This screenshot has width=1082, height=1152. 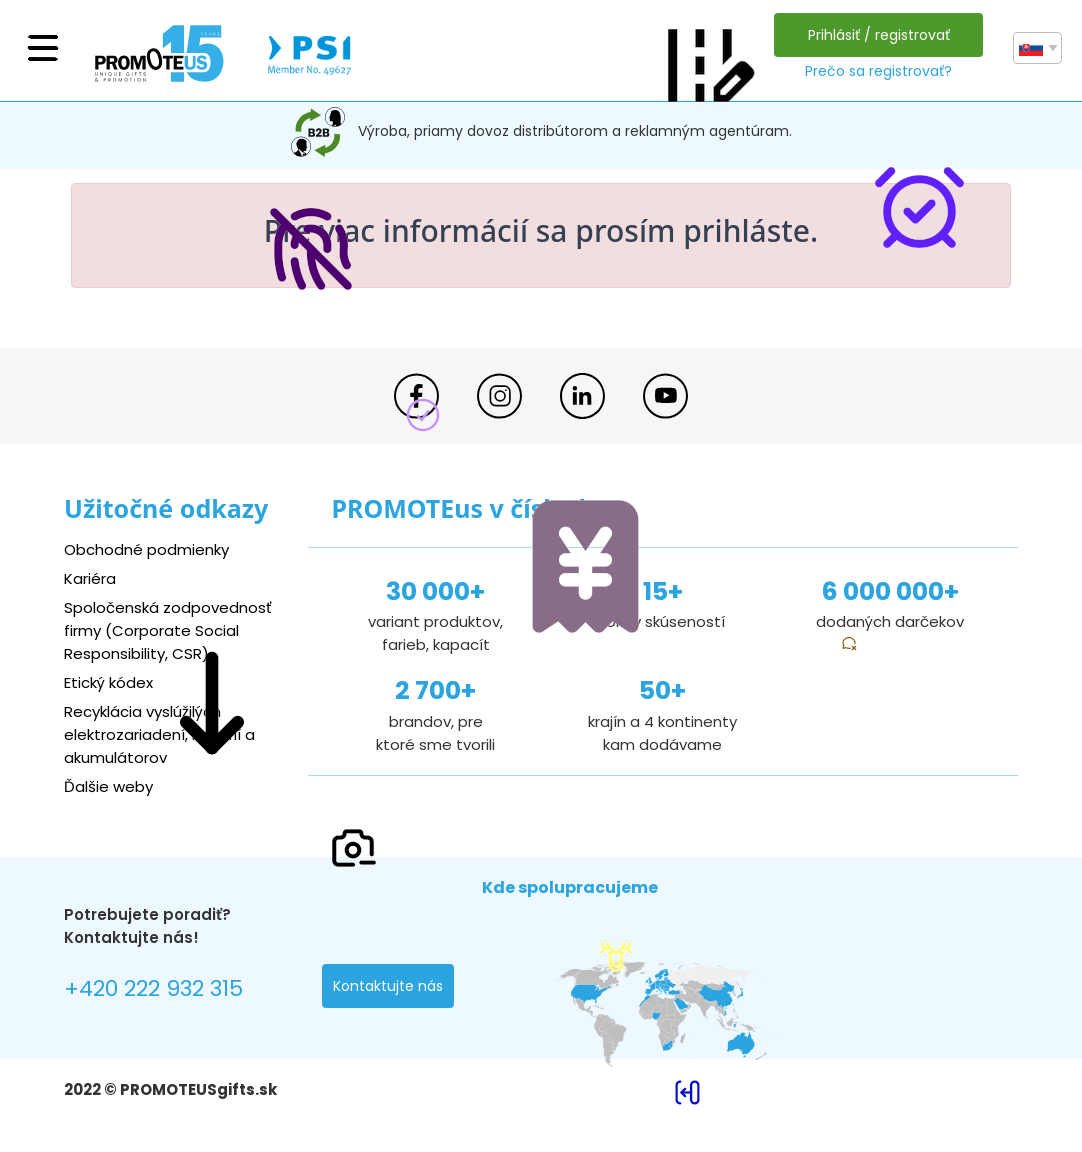 I want to click on remove a photo from selection, so click(x=353, y=848).